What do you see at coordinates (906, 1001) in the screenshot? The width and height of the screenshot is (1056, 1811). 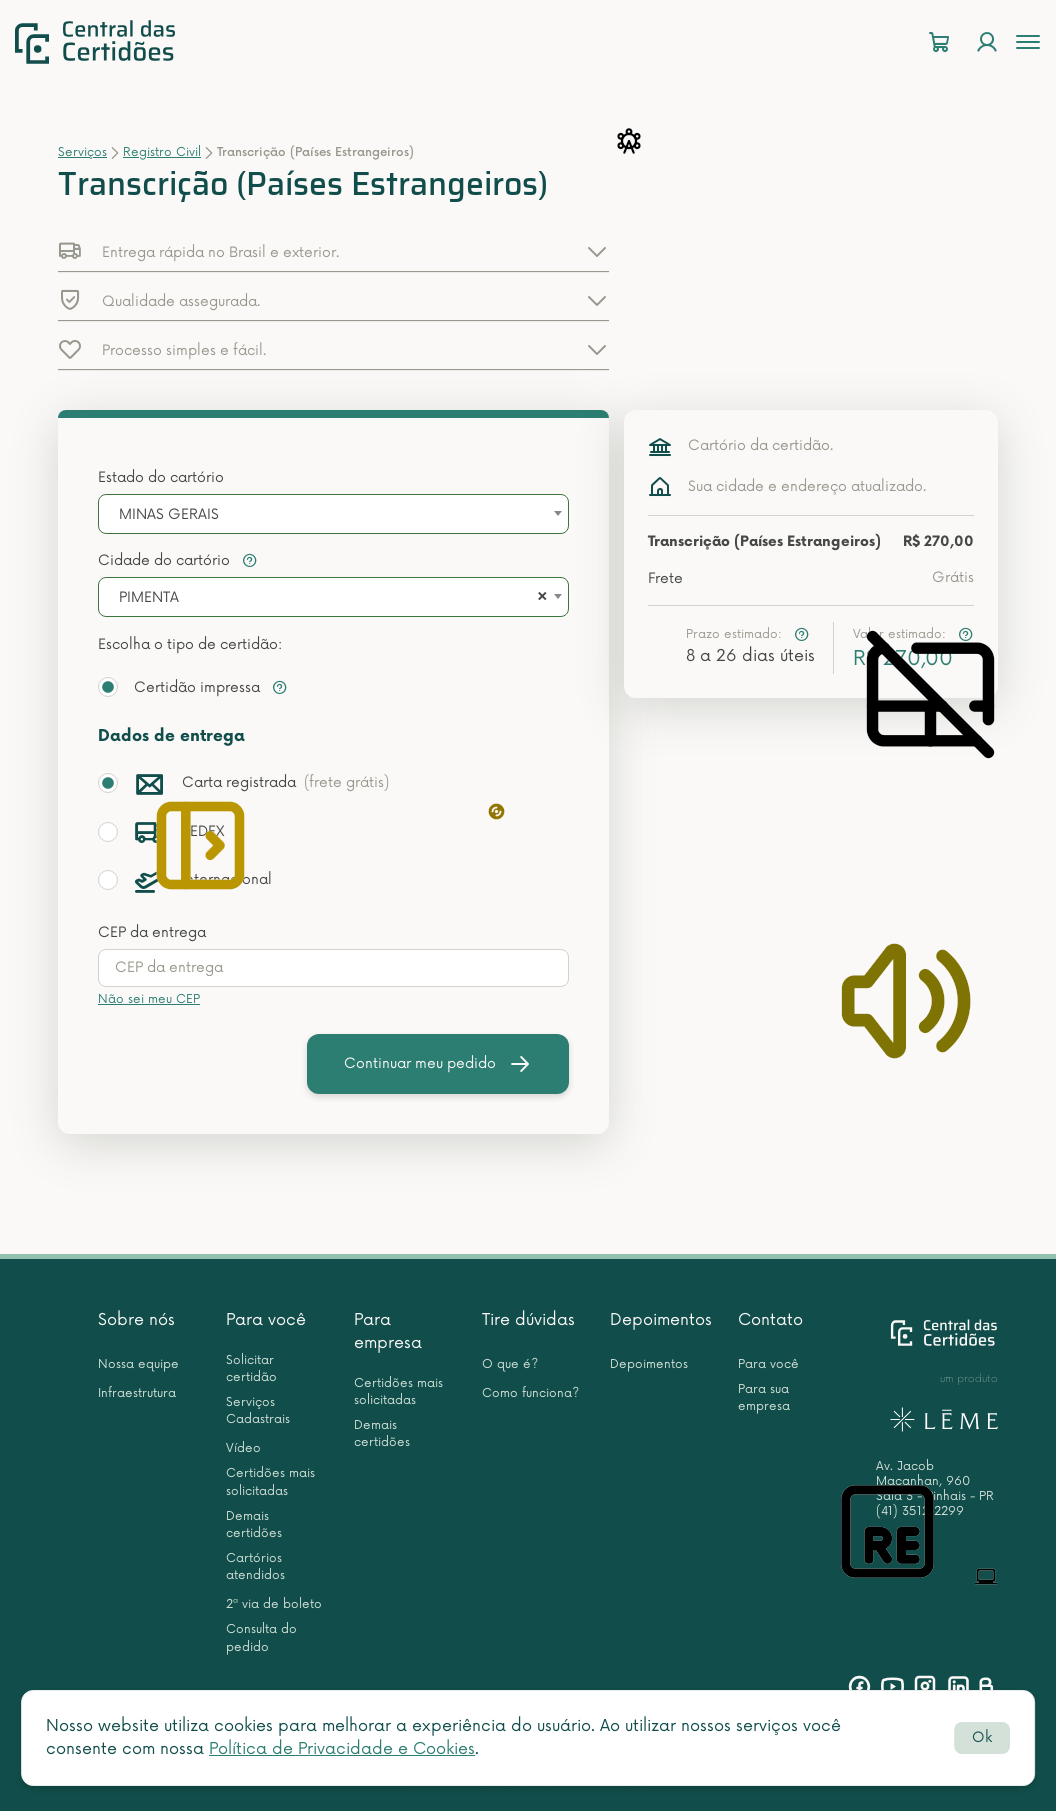 I see `adjust audio volume settings` at bounding box center [906, 1001].